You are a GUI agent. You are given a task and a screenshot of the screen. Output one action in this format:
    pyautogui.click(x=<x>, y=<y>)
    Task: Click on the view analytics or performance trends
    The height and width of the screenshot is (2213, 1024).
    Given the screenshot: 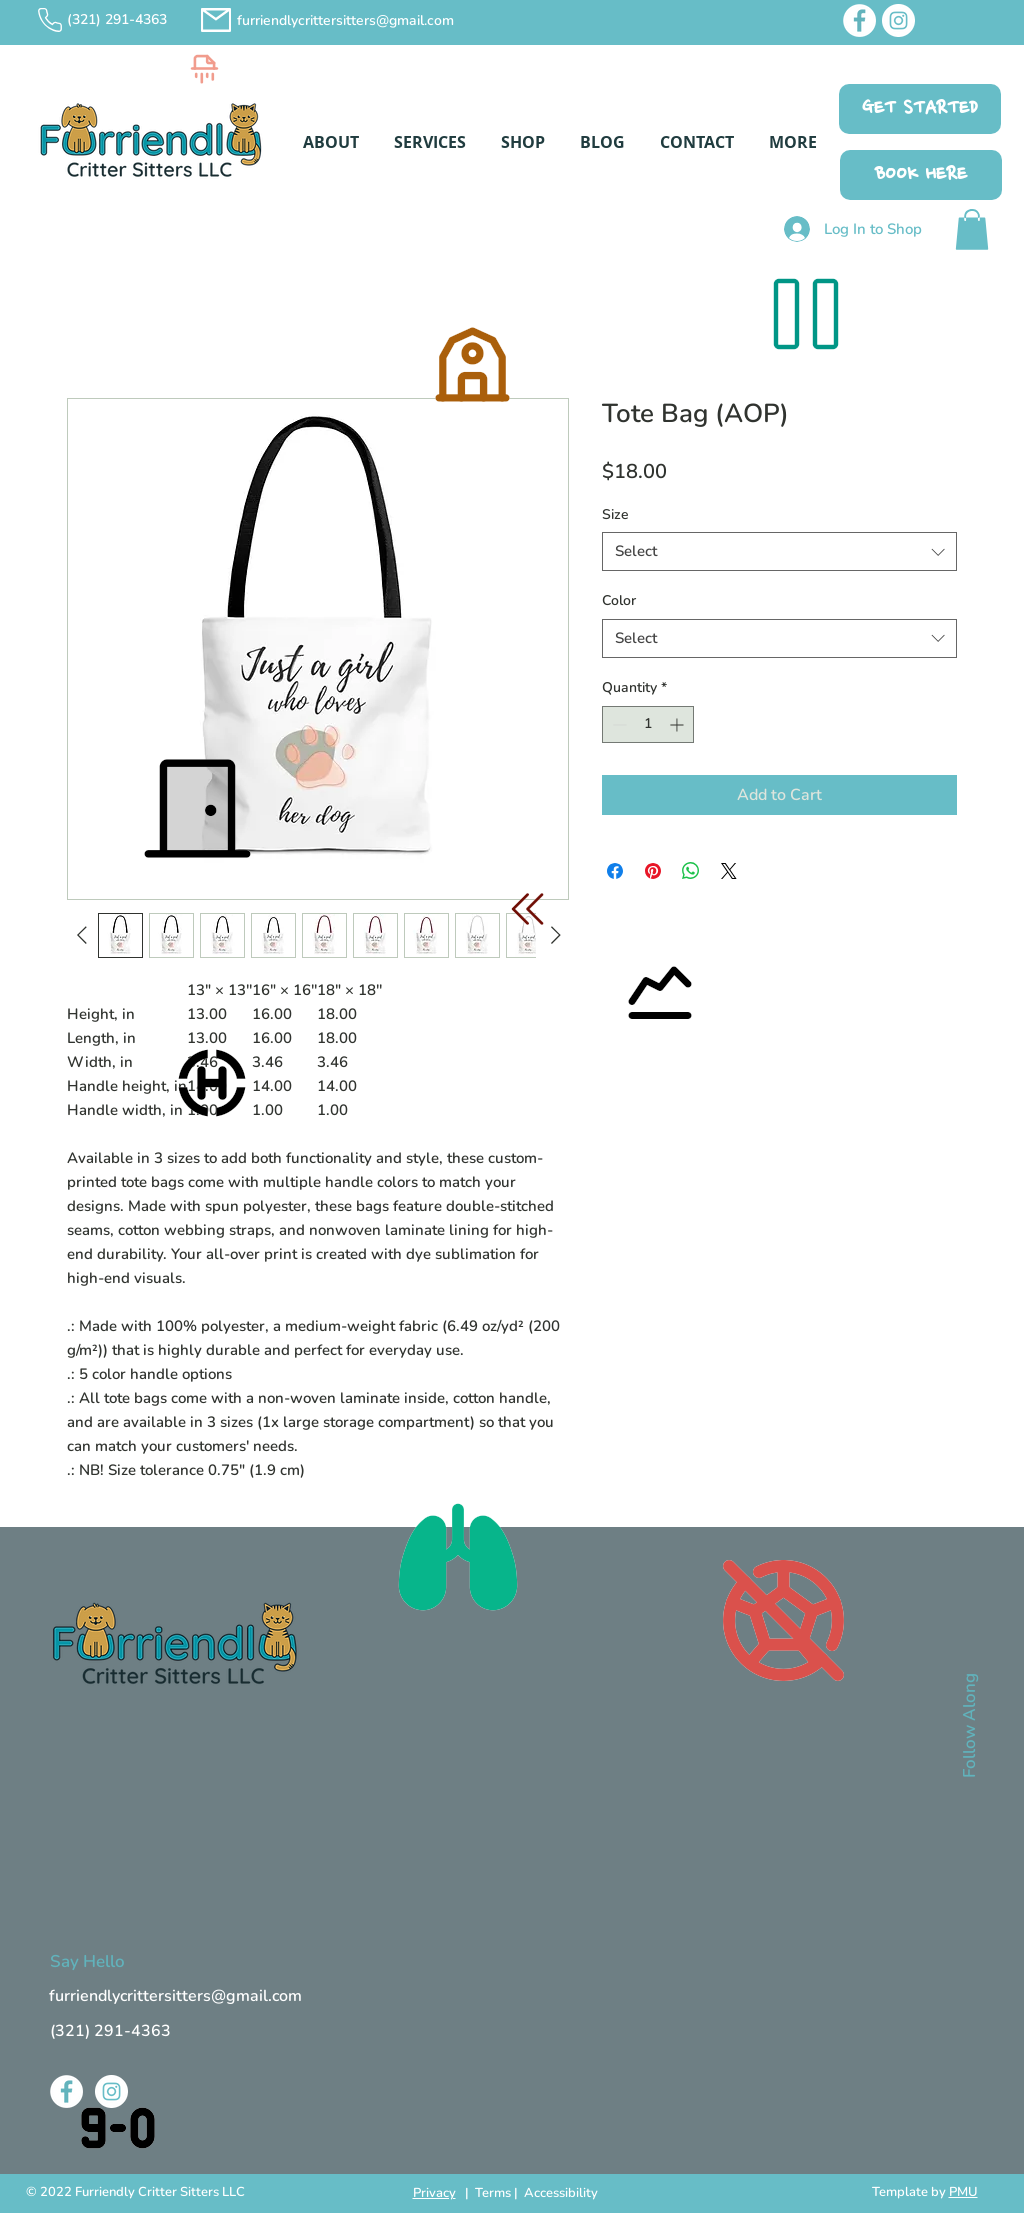 What is the action you would take?
    pyautogui.click(x=660, y=991)
    